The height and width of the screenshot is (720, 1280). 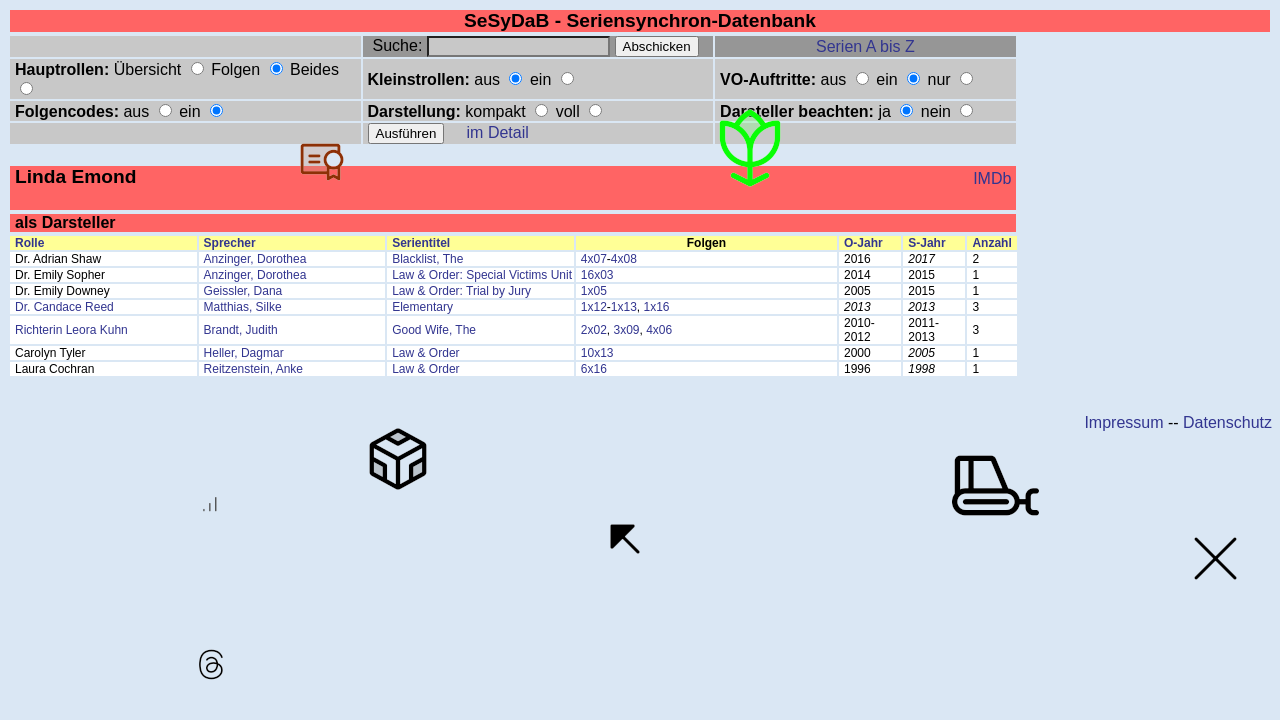 What do you see at coordinates (217, 500) in the screenshot?
I see `indicates medium cellular signal strength` at bounding box center [217, 500].